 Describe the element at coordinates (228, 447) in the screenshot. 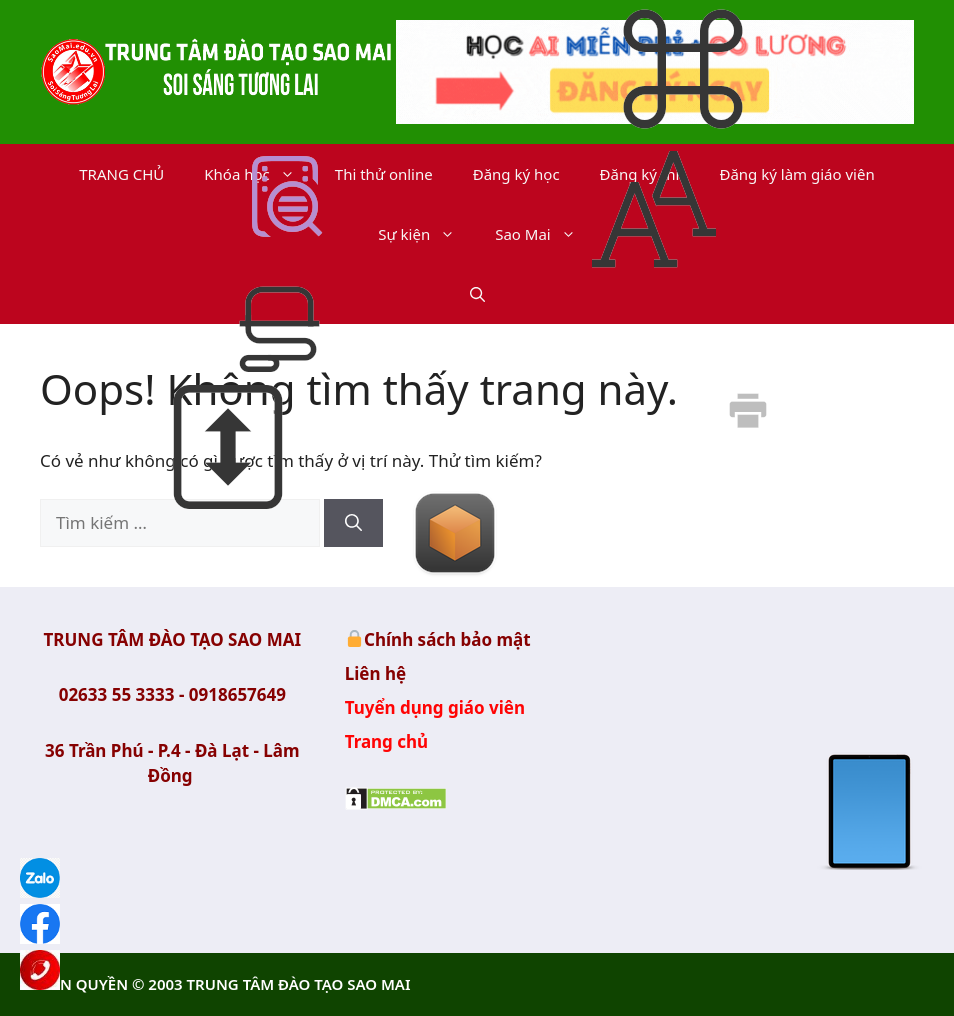

I see `open transmission torrent client` at that location.